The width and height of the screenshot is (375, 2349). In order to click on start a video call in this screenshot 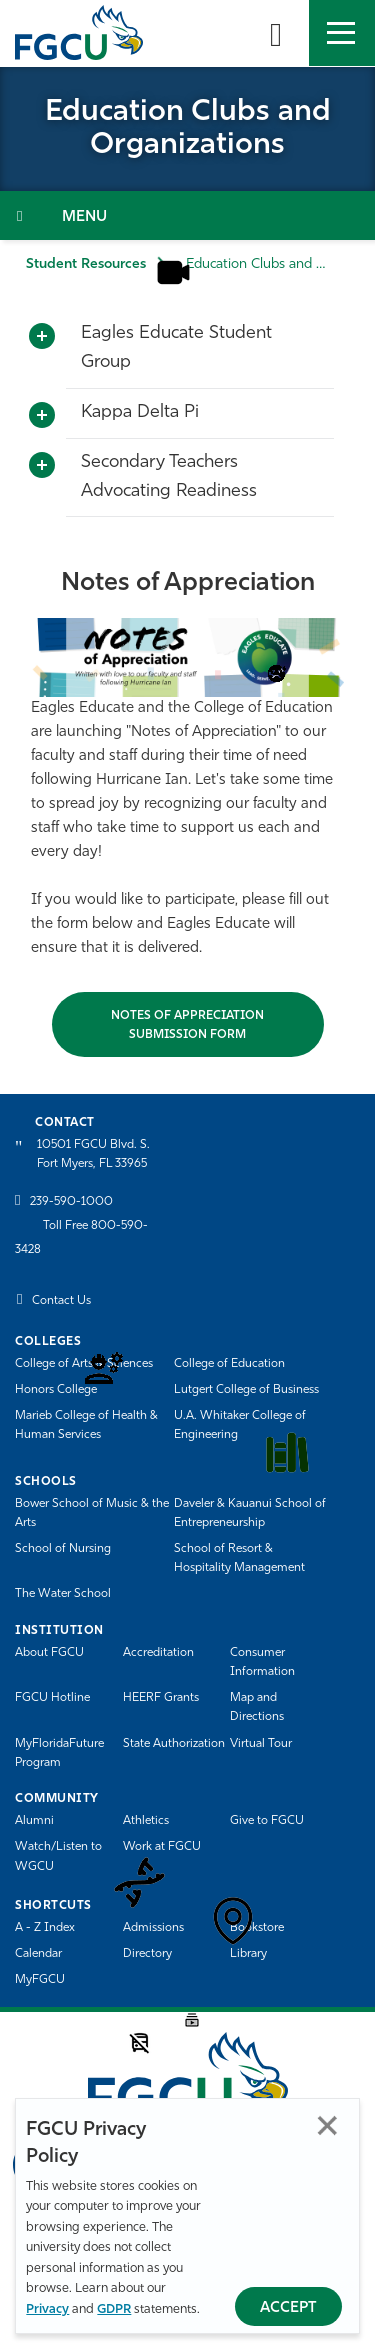, I will do `click(173, 272)`.